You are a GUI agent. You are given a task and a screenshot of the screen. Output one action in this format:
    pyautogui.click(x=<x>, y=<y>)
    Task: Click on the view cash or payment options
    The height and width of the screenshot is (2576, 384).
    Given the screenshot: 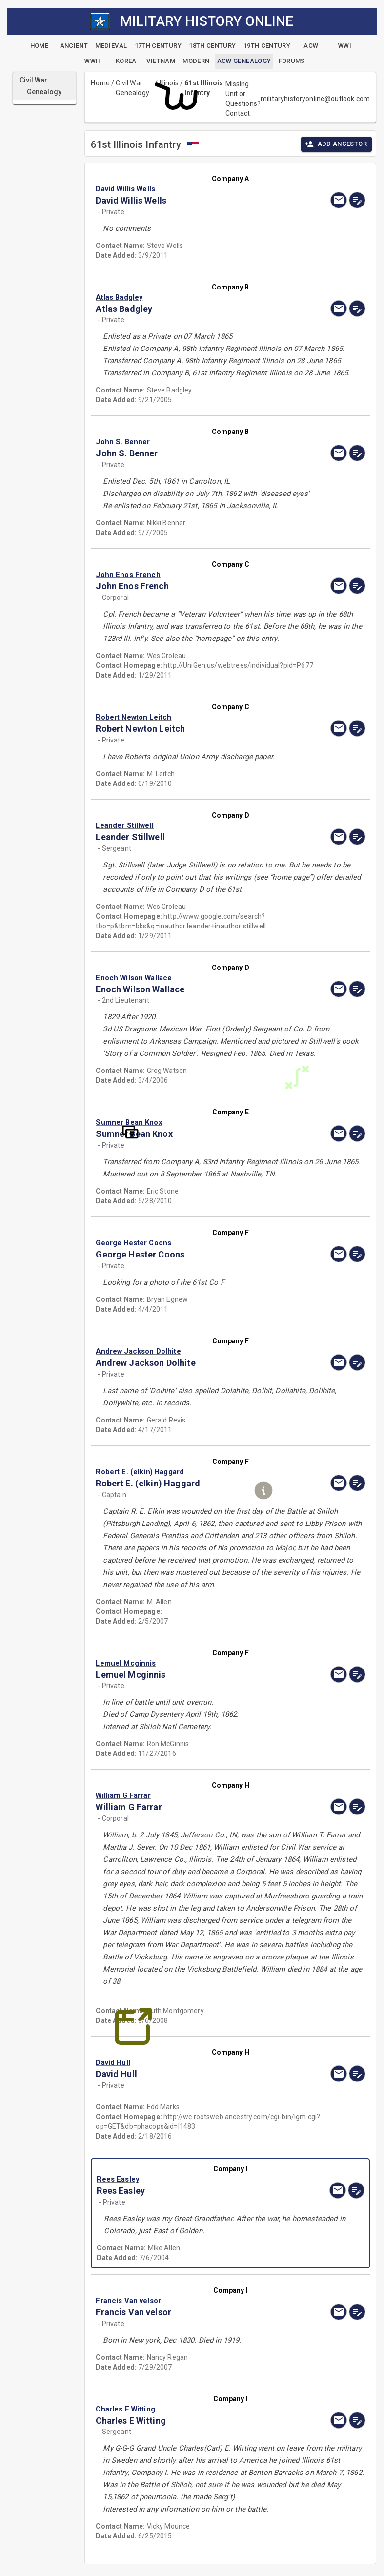 What is the action you would take?
    pyautogui.click(x=130, y=1132)
    